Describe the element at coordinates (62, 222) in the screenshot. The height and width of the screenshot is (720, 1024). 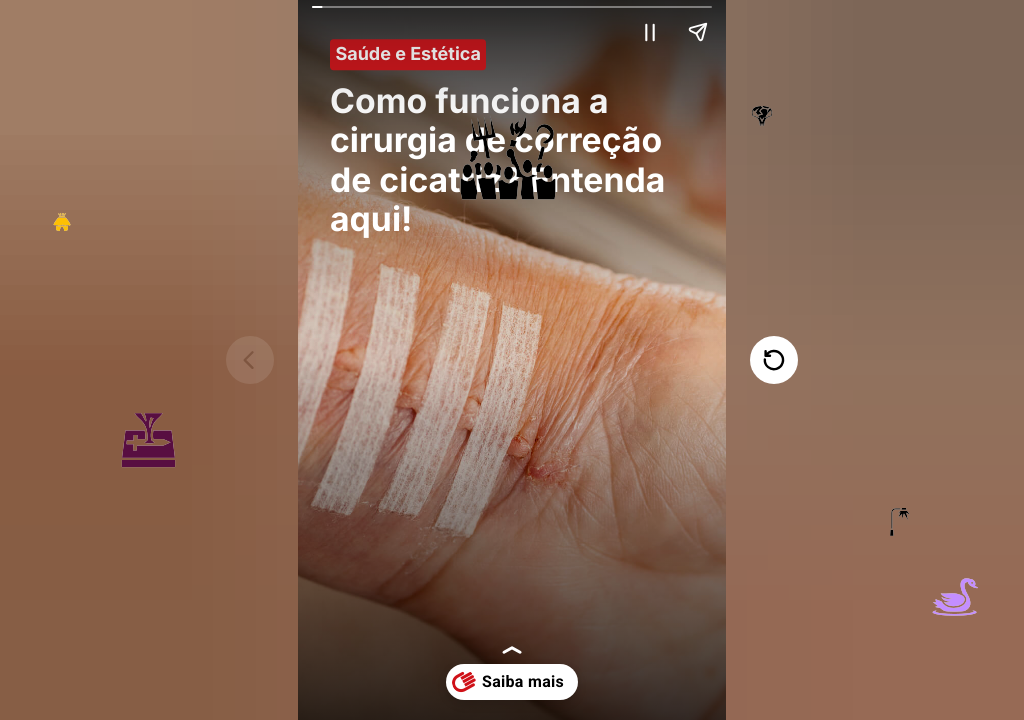
I see `select a hut or shelter in-game` at that location.